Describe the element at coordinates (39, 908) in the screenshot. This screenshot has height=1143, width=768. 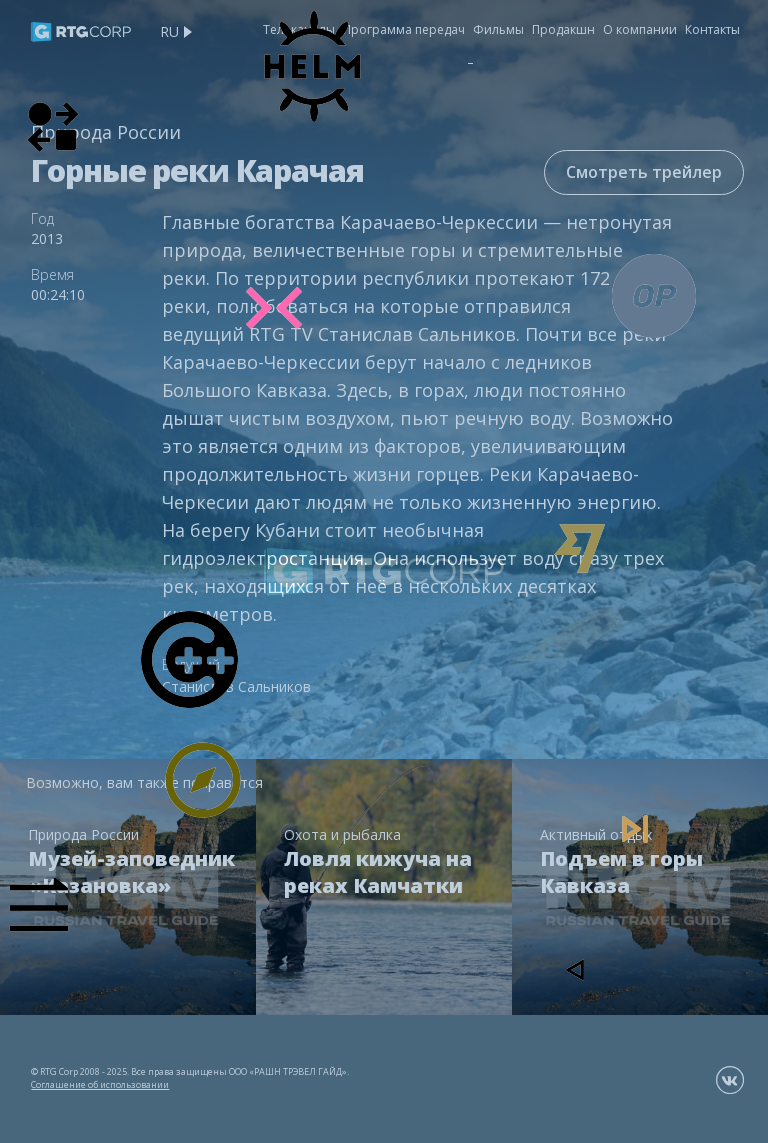
I see `play items in sequential order` at that location.